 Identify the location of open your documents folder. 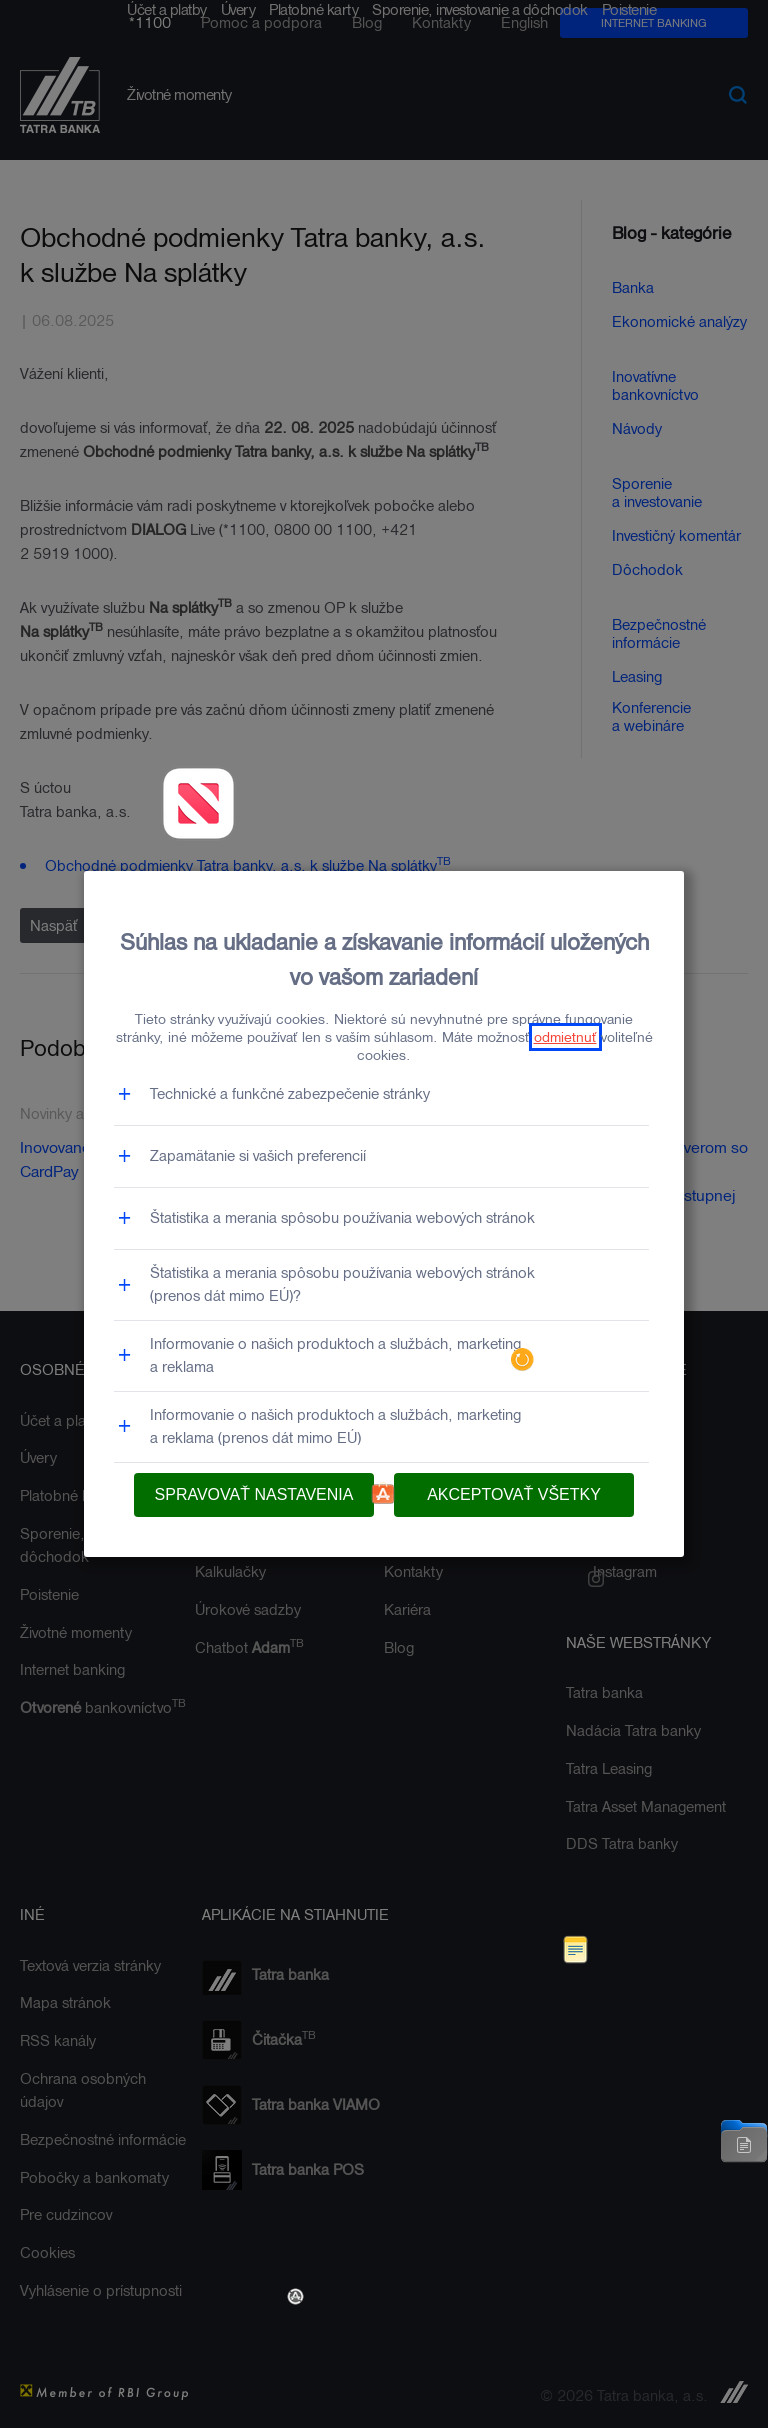
(744, 2141).